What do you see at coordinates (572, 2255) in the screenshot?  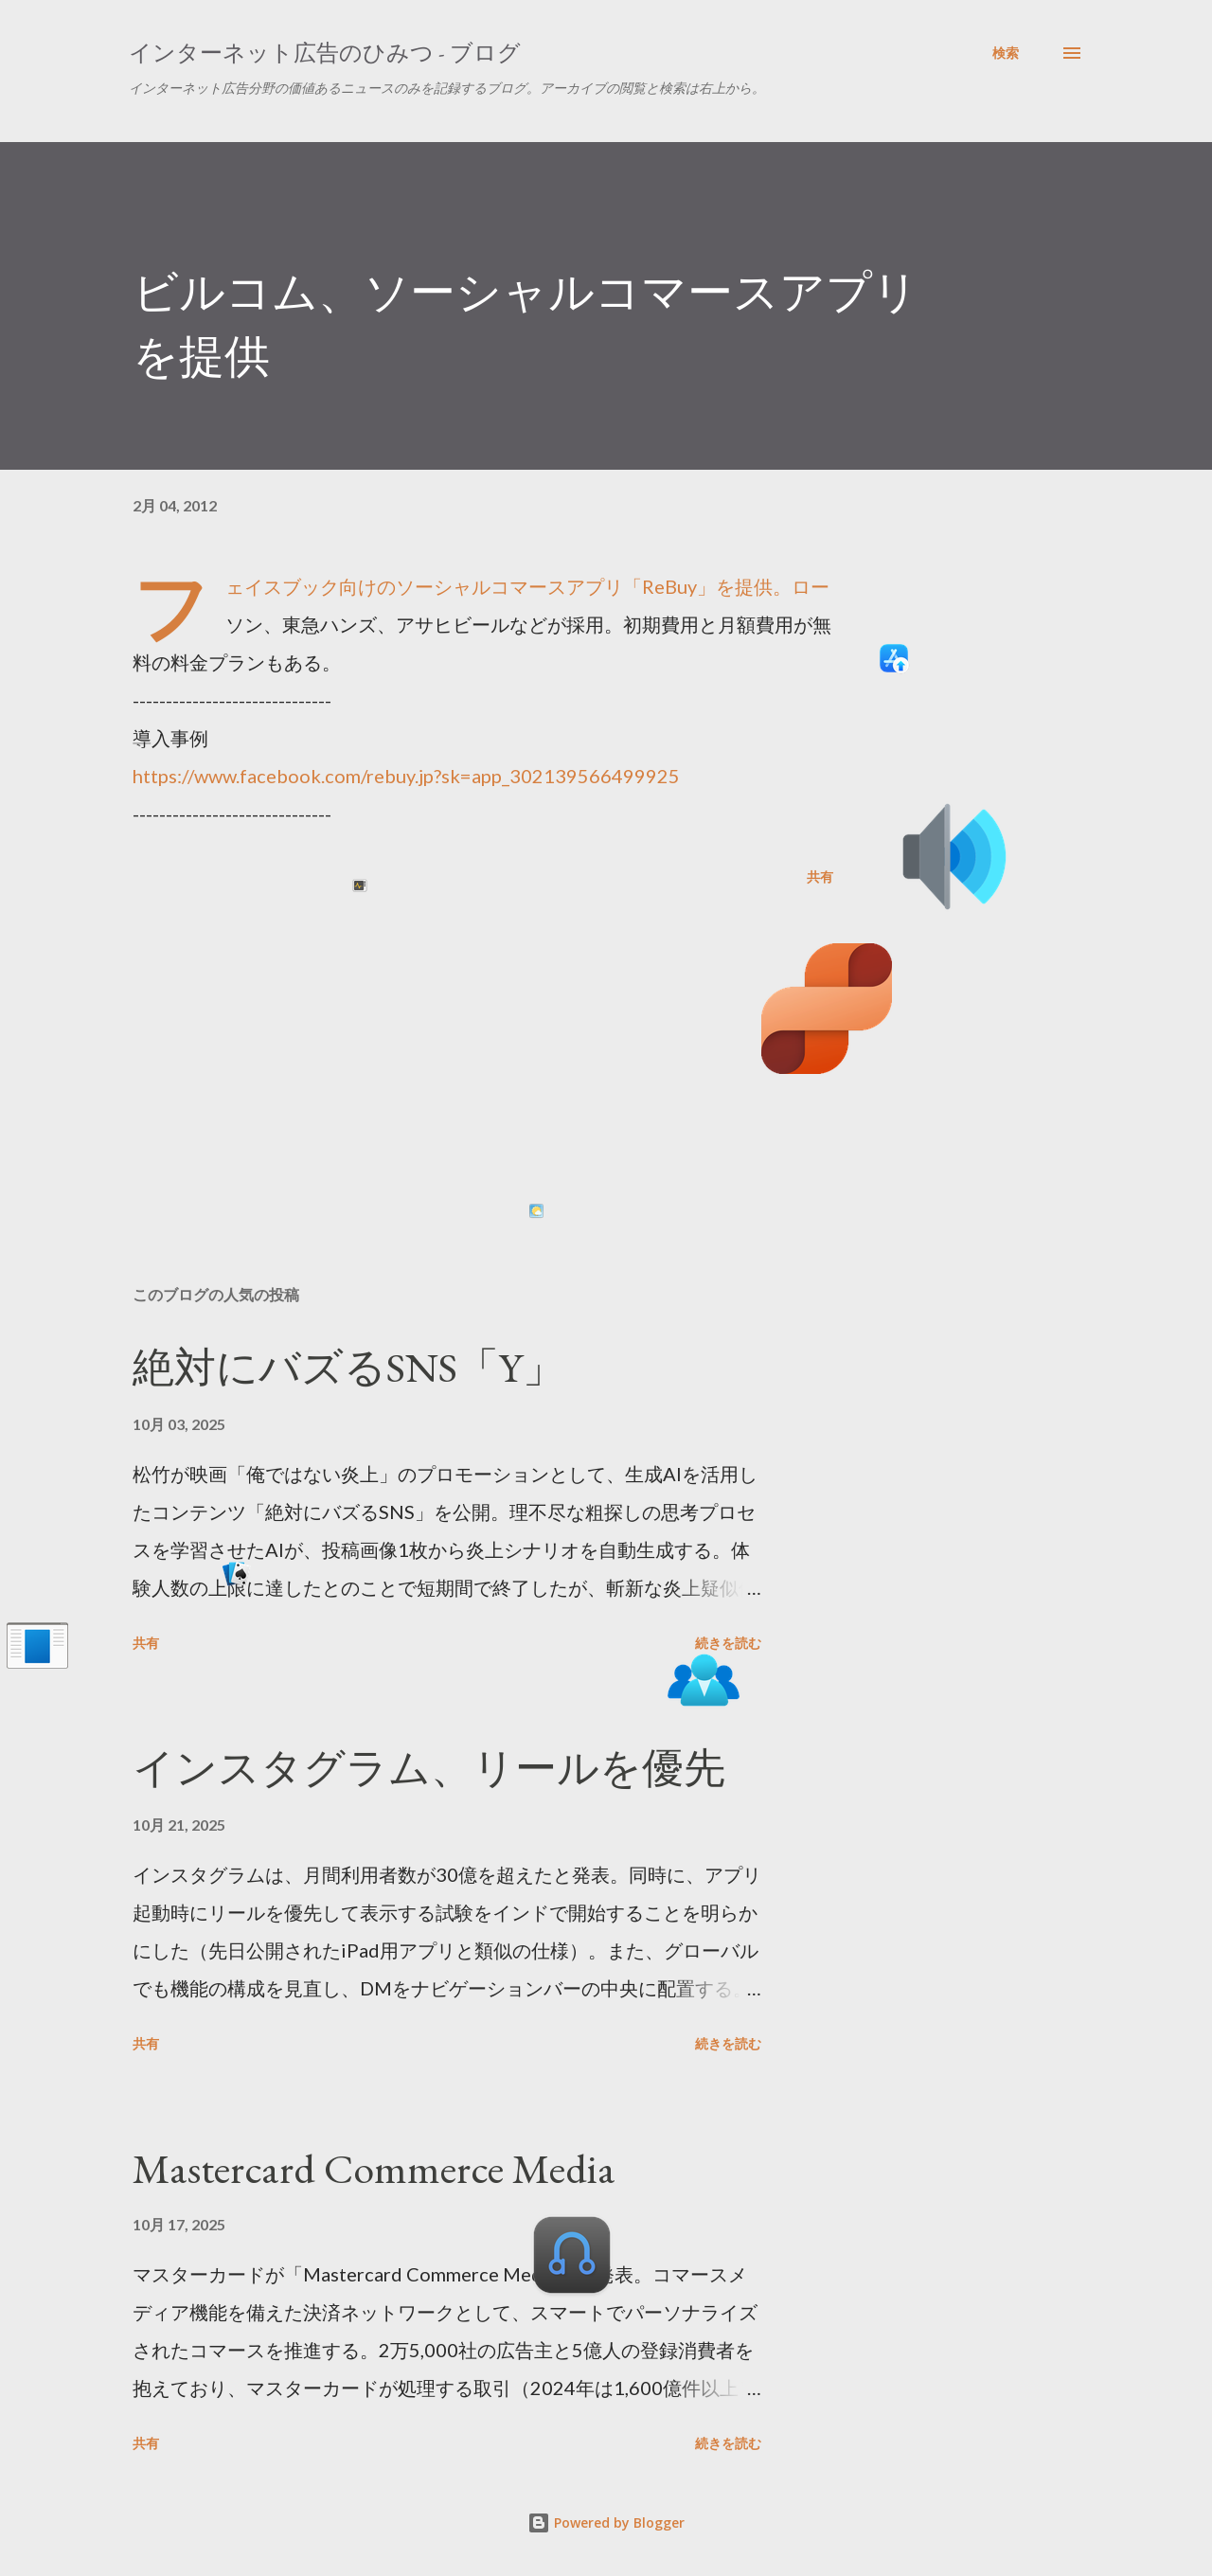 I see `open auryo soundcloud client` at bounding box center [572, 2255].